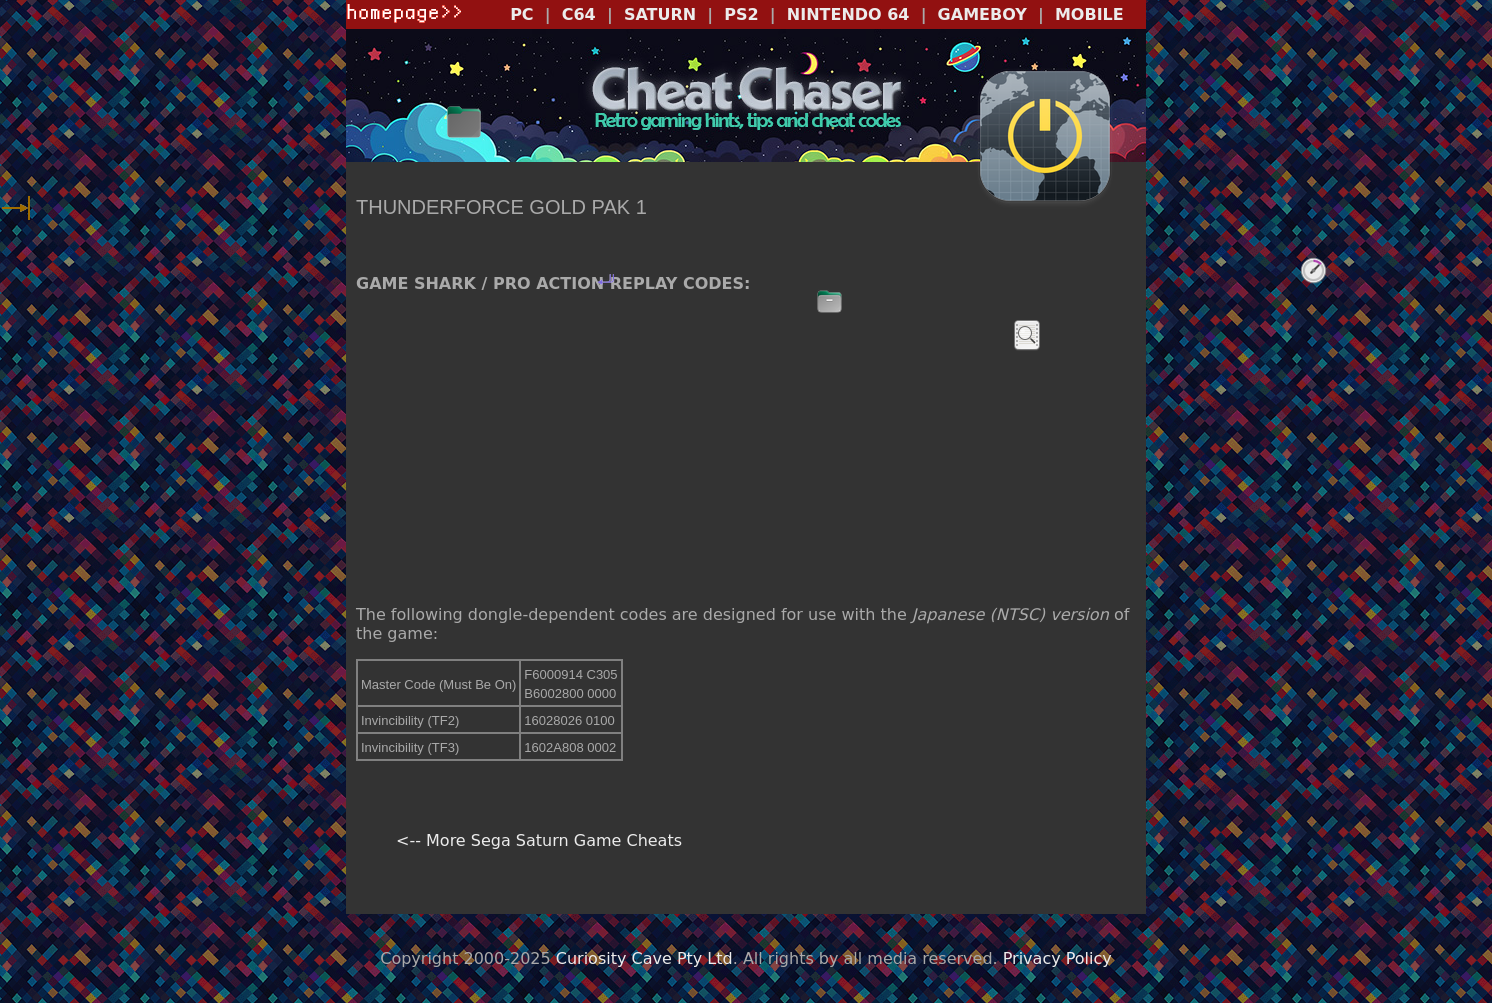 The height and width of the screenshot is (1003, 1492). I want to click on open the file manager application, so click(829, 301).